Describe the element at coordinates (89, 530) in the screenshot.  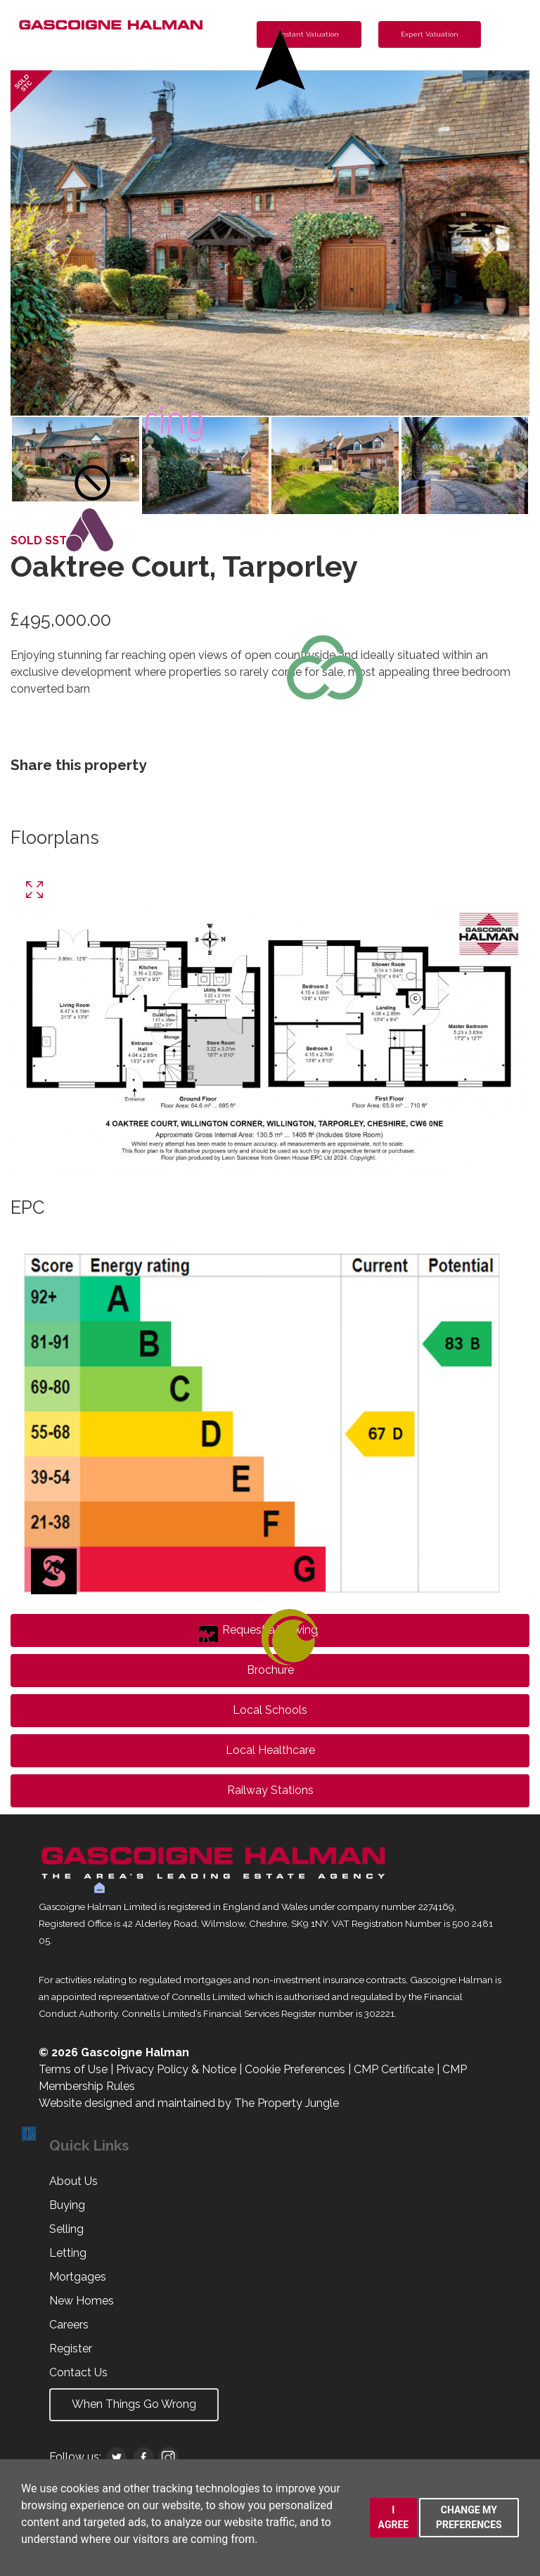
I see `access google ads dashboard` at that location.